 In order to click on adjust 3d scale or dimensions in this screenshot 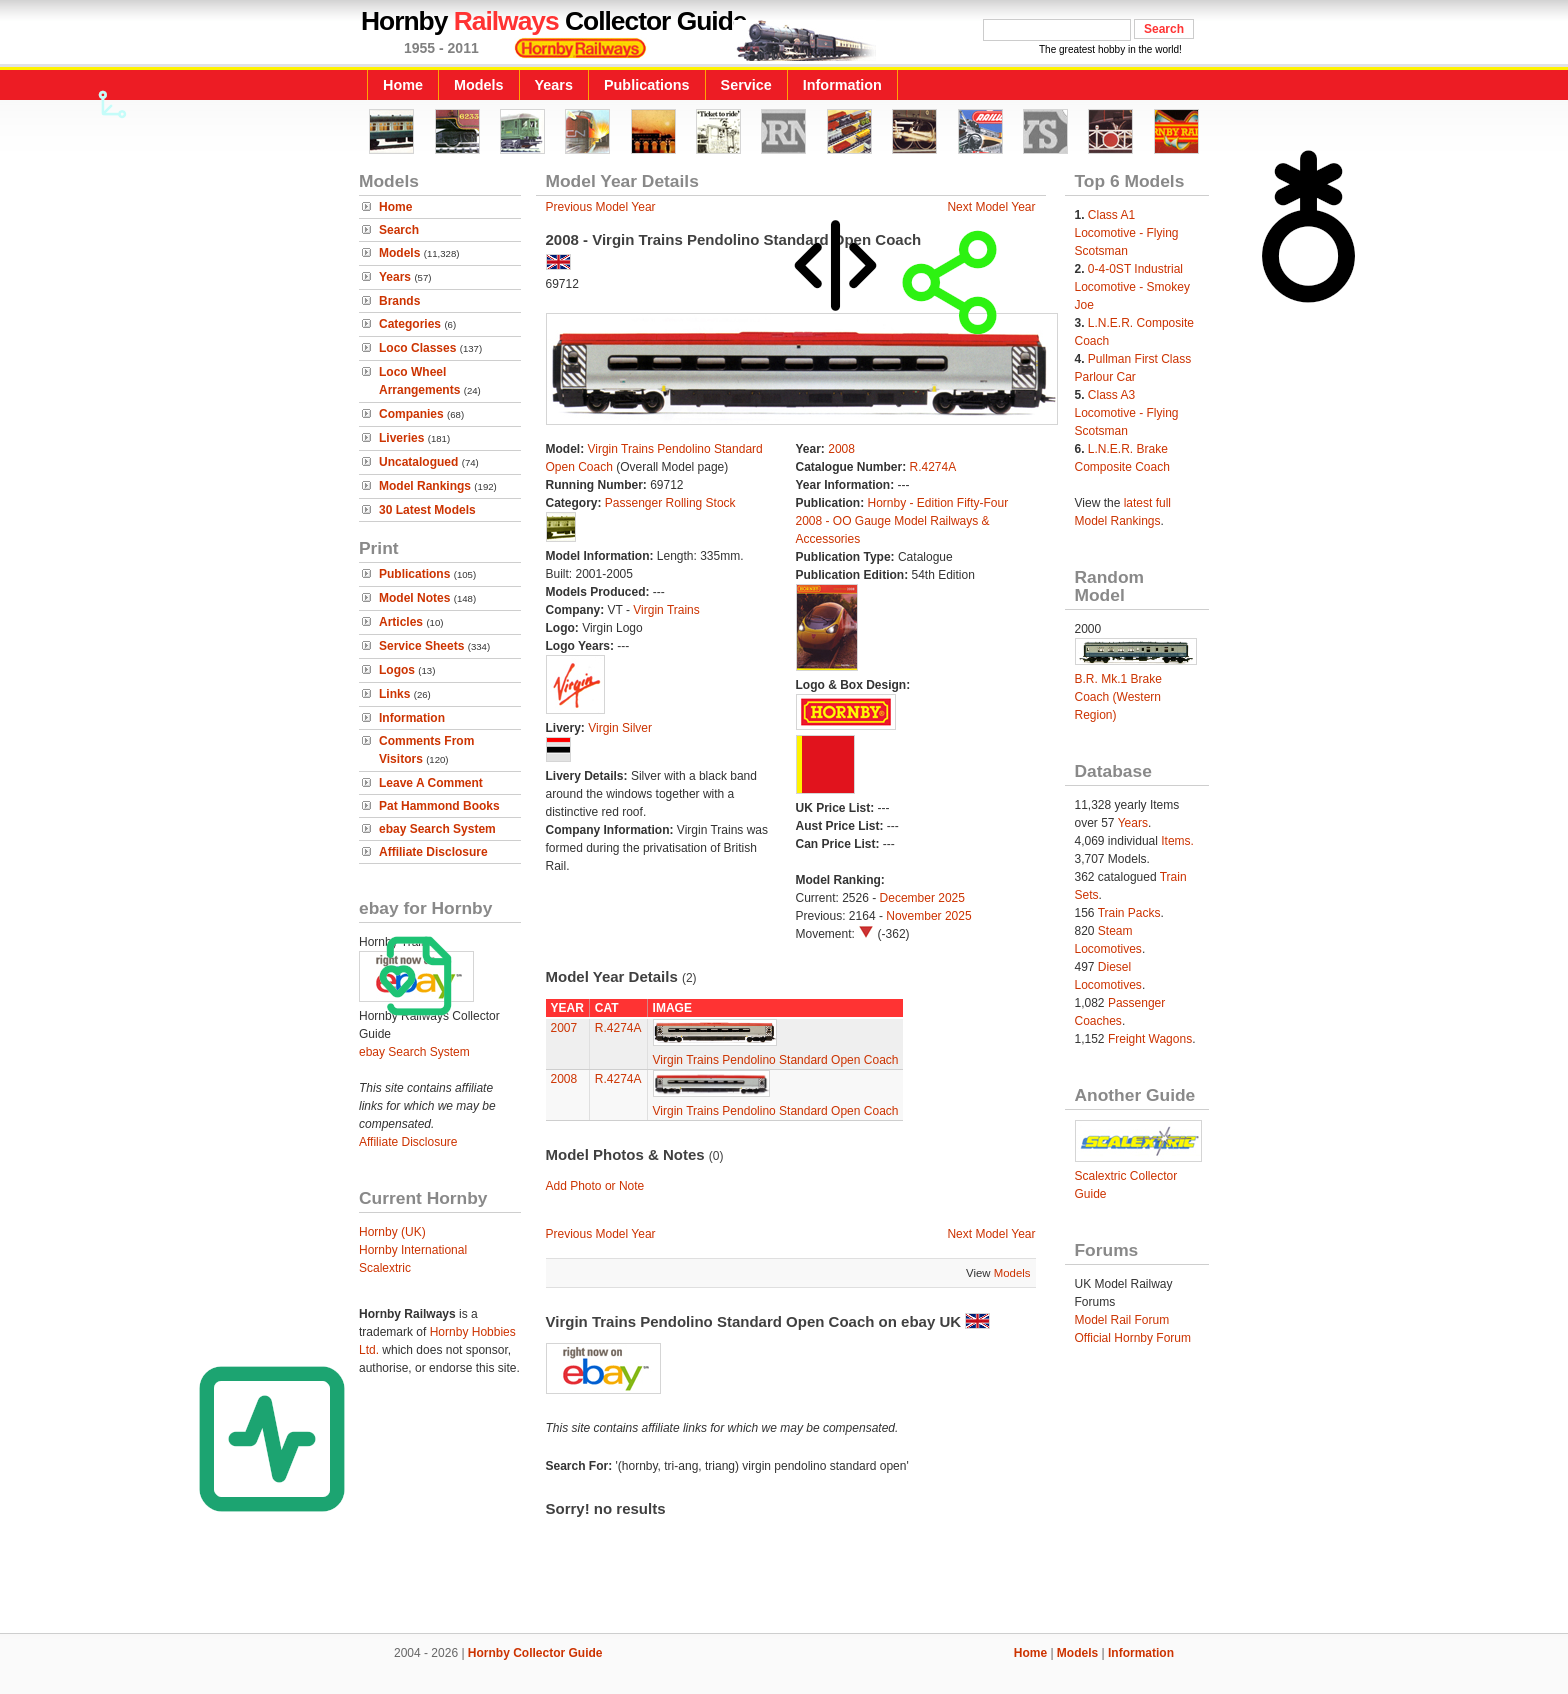, I will do `click(112, 104)`.